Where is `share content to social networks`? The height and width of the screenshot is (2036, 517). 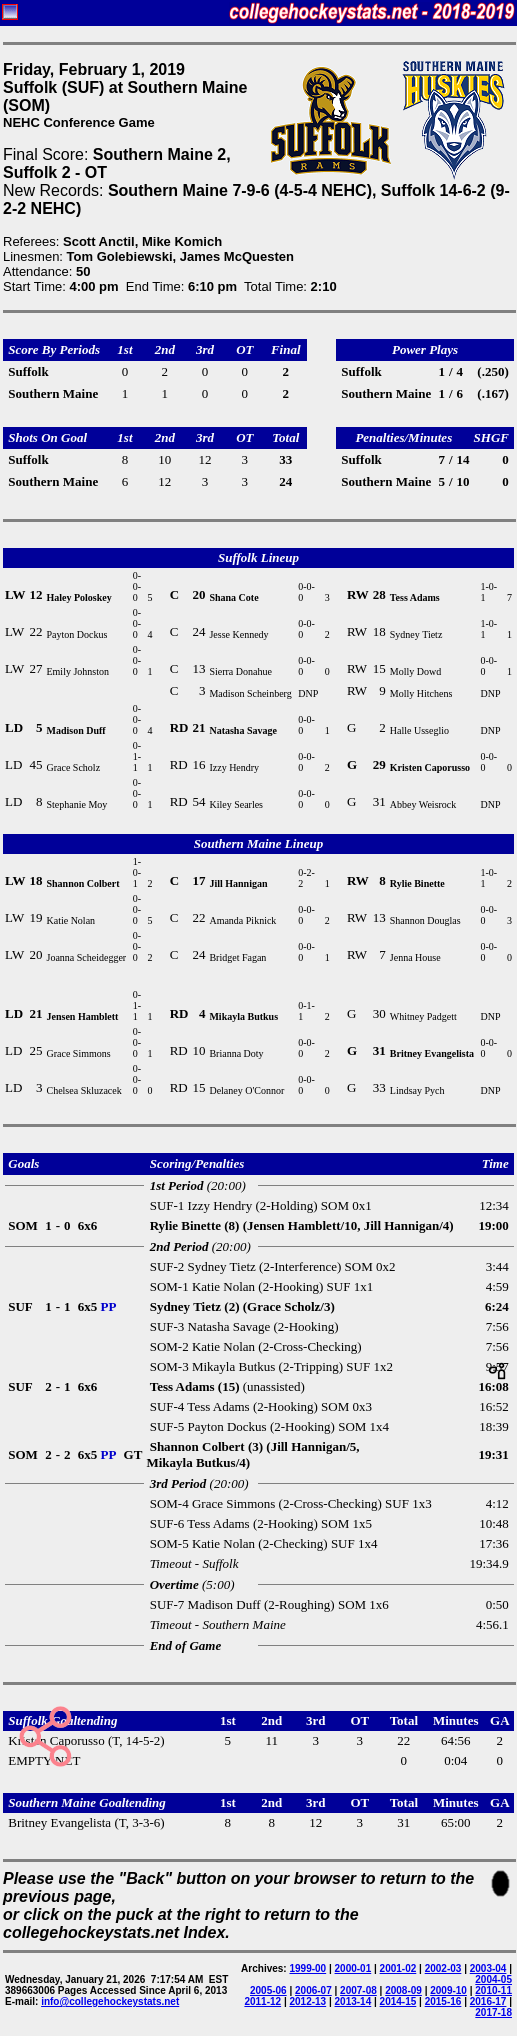 share content to social networks is located at coordinates (47, 1736).